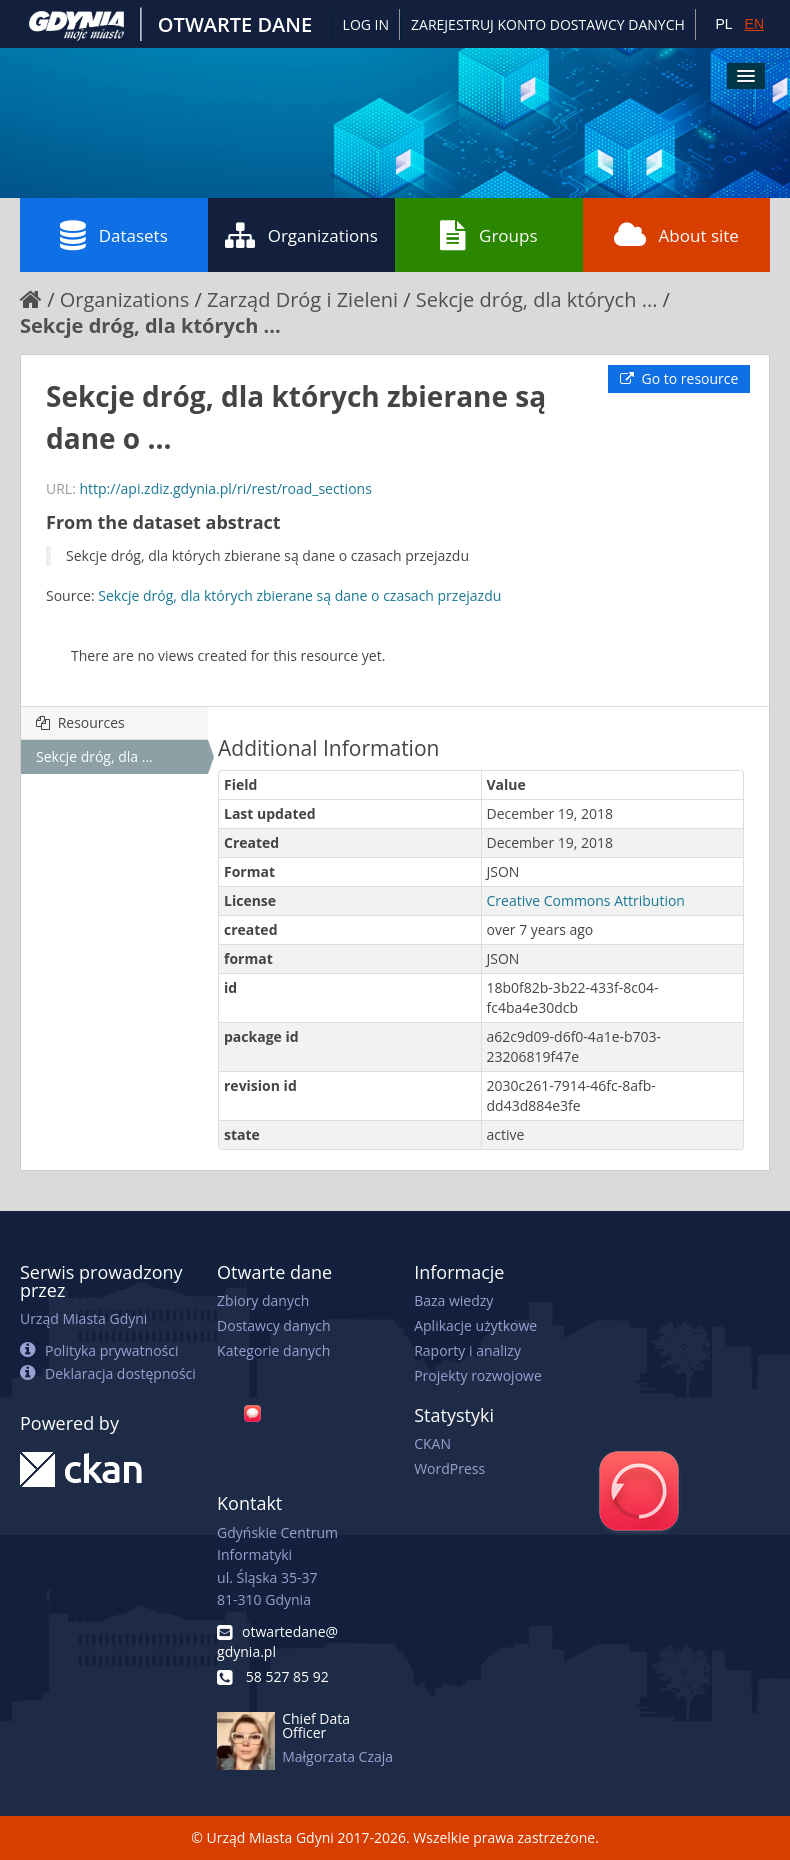 This screenshot has height=1860, width=790. What do you see at coordinates (252, 1413) in the screenshot?
I see `open empathy messaging app` at bounding box center [252, 1413].